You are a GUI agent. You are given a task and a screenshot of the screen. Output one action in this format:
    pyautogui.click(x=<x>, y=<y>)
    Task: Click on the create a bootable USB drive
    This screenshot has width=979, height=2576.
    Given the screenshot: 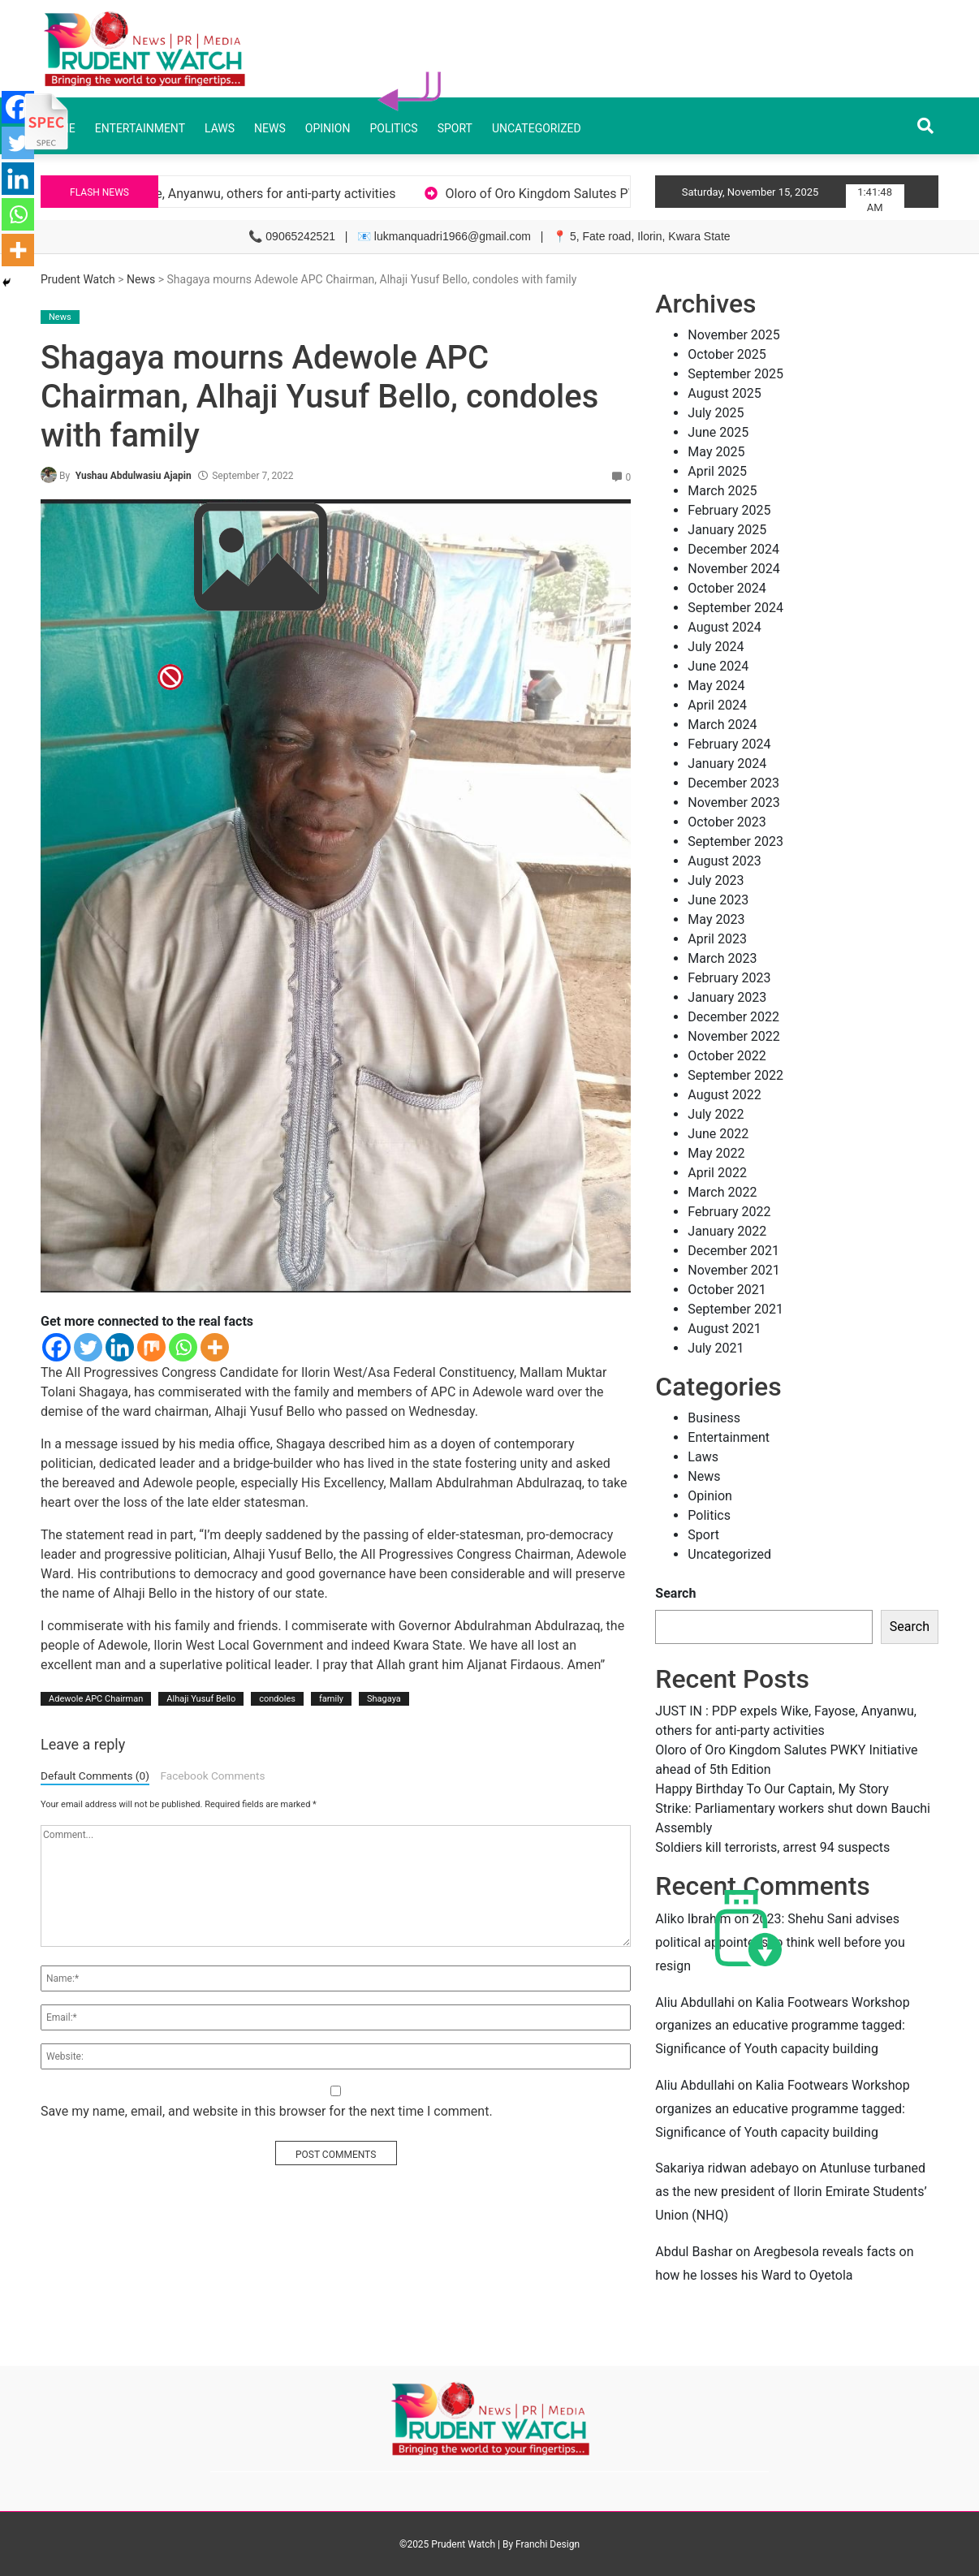 What is the action you would take?
    pyautogui.click(x=744, y=1928)
    